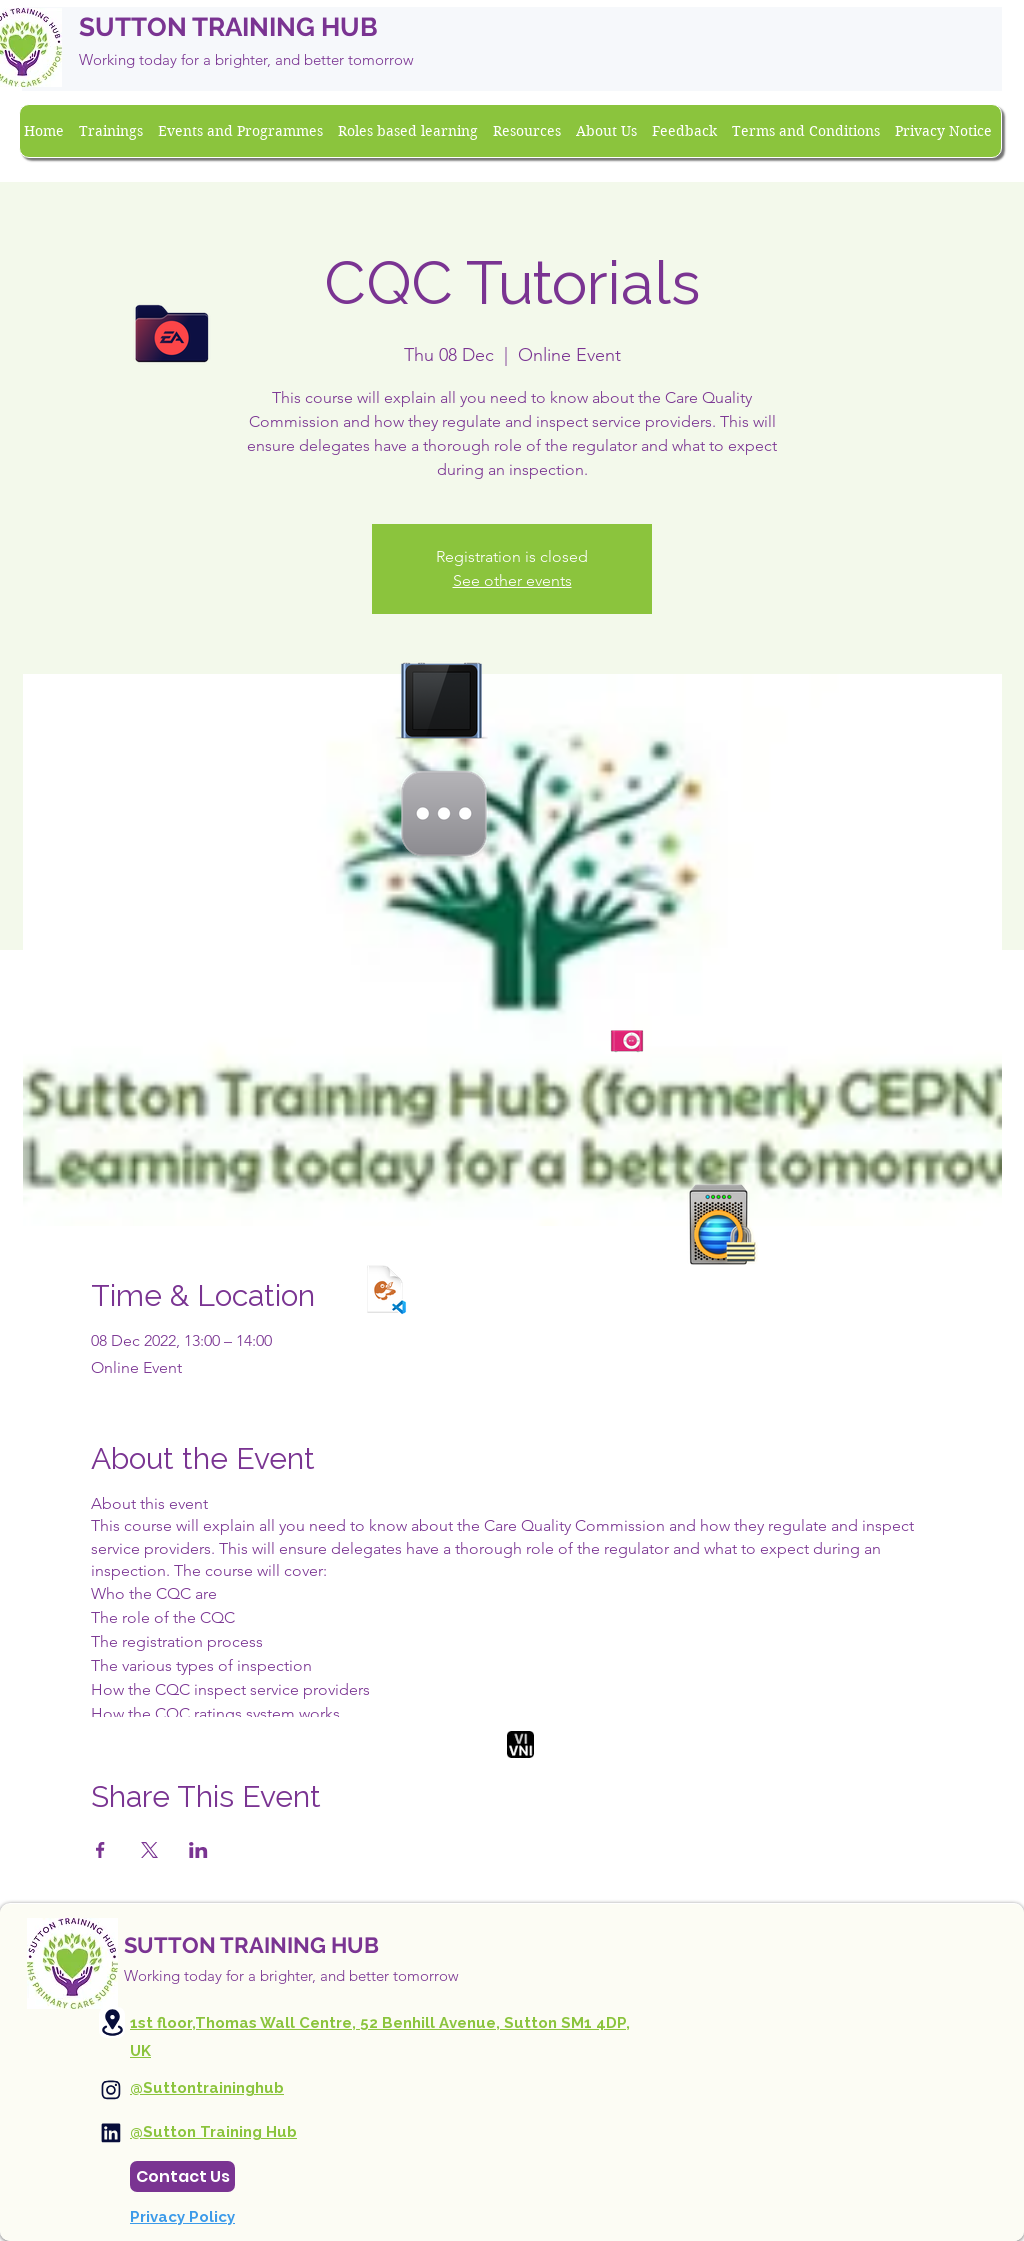 The width and height of the screenshot is (1024, 2241). I want to click on folder for EA (Electronic Arts) games or applications, so click(171, 335).